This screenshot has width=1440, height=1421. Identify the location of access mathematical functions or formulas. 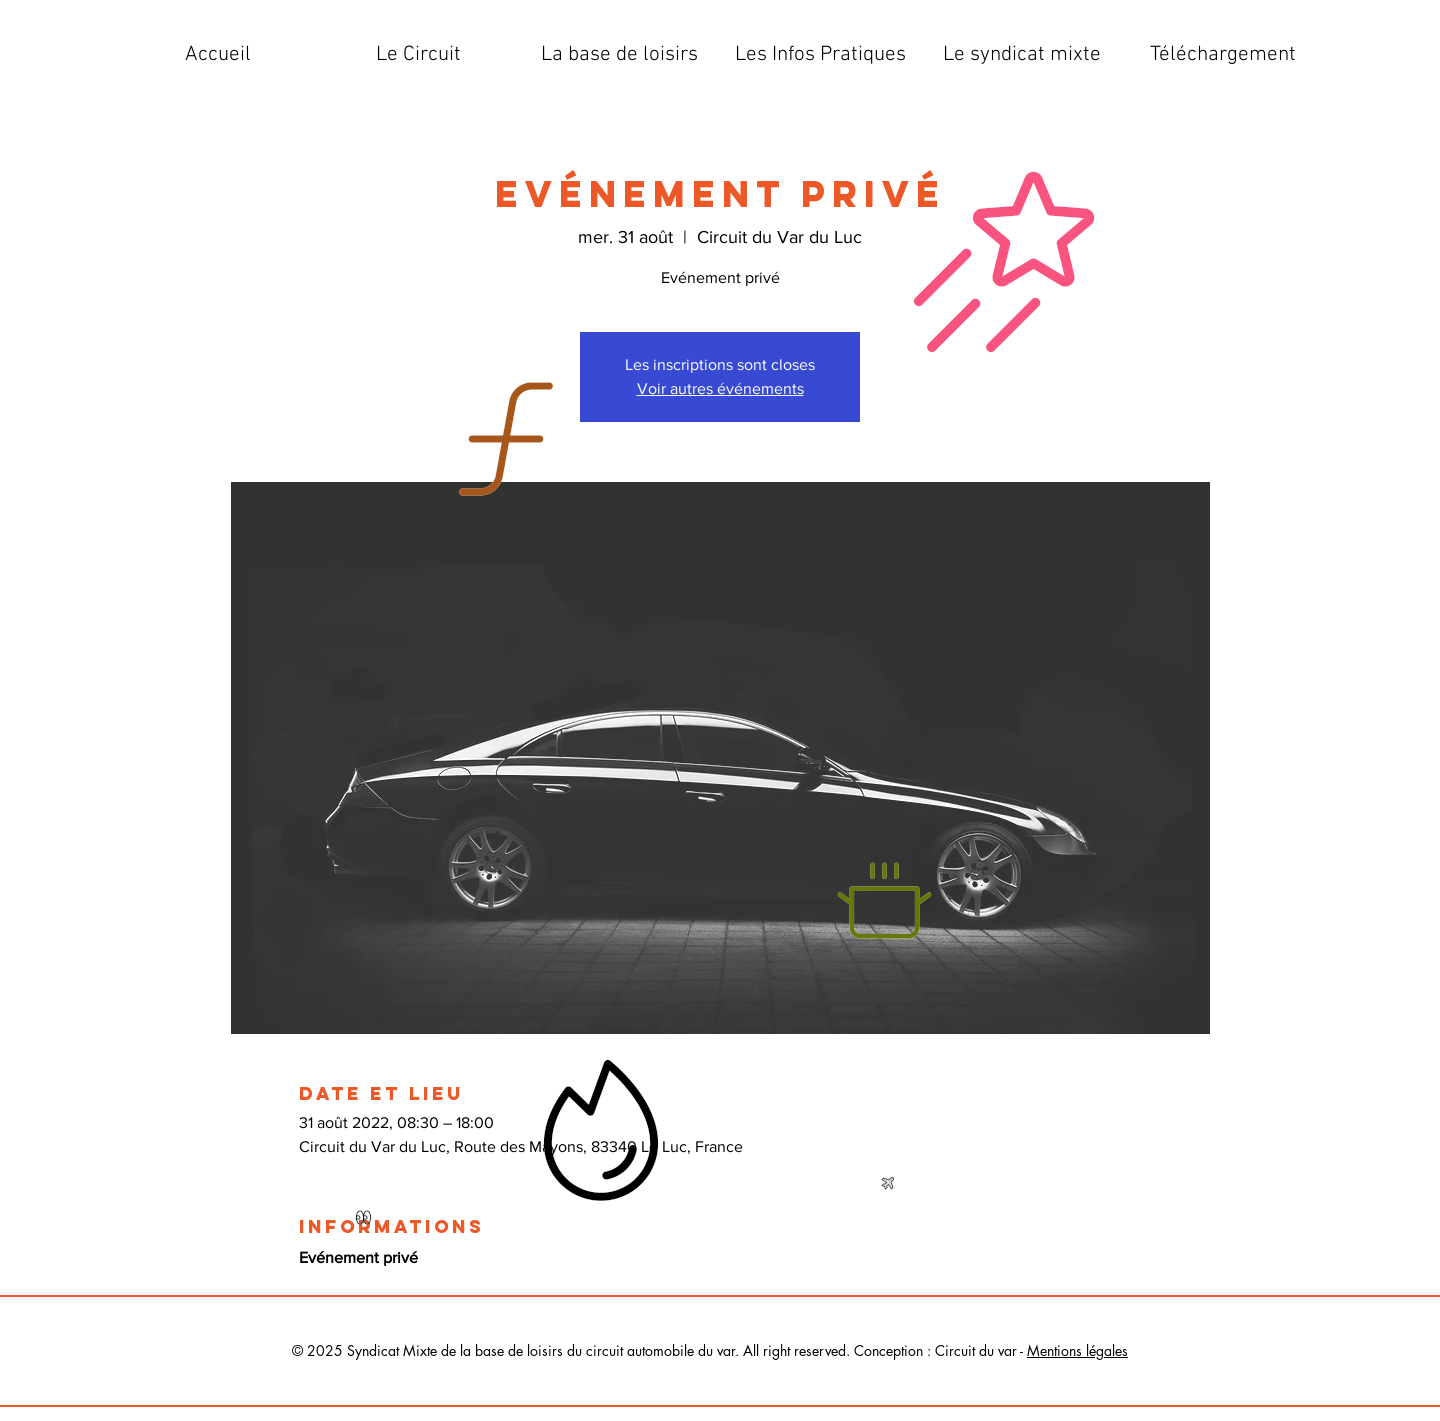
(506, 439).